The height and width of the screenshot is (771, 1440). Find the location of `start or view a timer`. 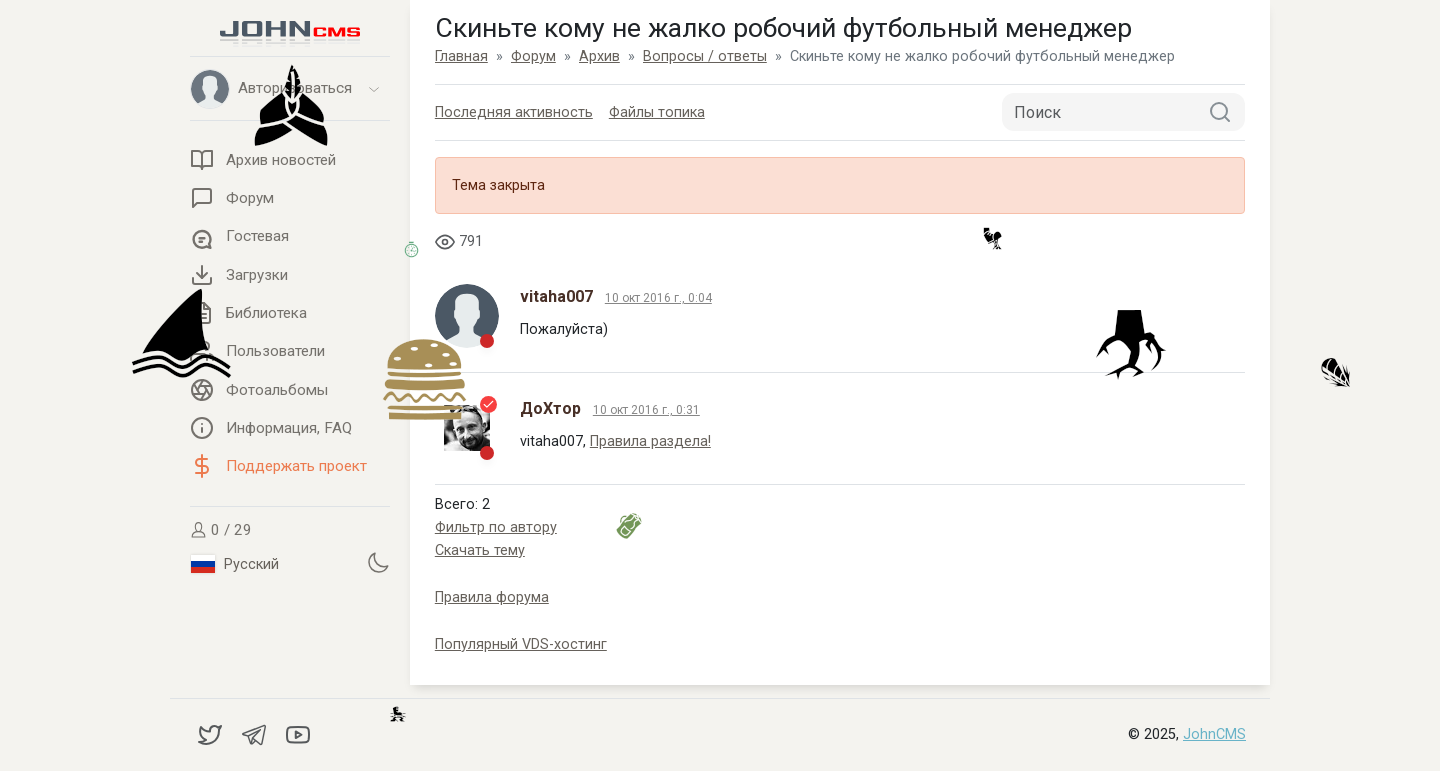

start or view a timer is located at coordinates (411, 249).